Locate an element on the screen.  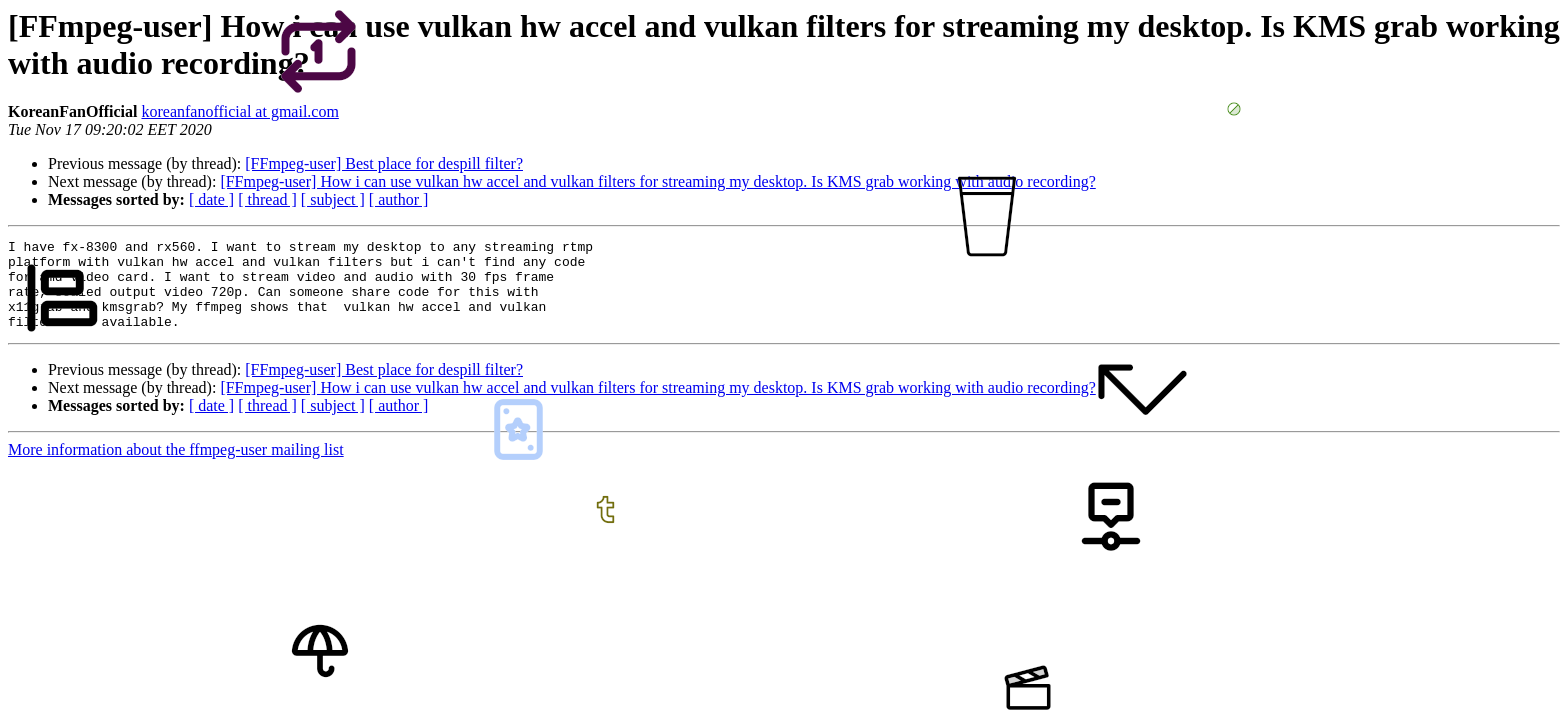
remove an event from the timeline is located at coordinates (1111, 515).